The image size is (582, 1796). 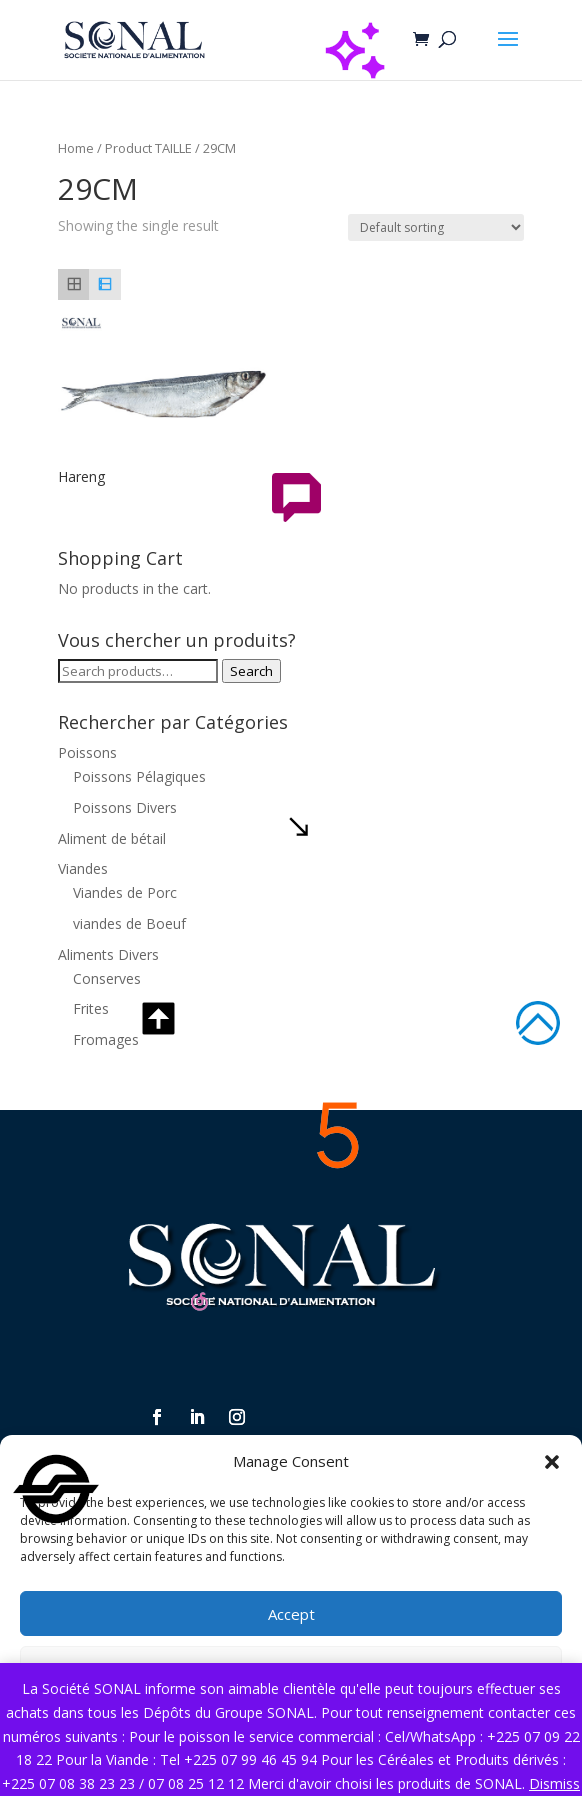 What do you see at coordinates (56, 1489) in the screenshot?
I see `SMRT Corporation logo` at bounding box center [56, 1489].